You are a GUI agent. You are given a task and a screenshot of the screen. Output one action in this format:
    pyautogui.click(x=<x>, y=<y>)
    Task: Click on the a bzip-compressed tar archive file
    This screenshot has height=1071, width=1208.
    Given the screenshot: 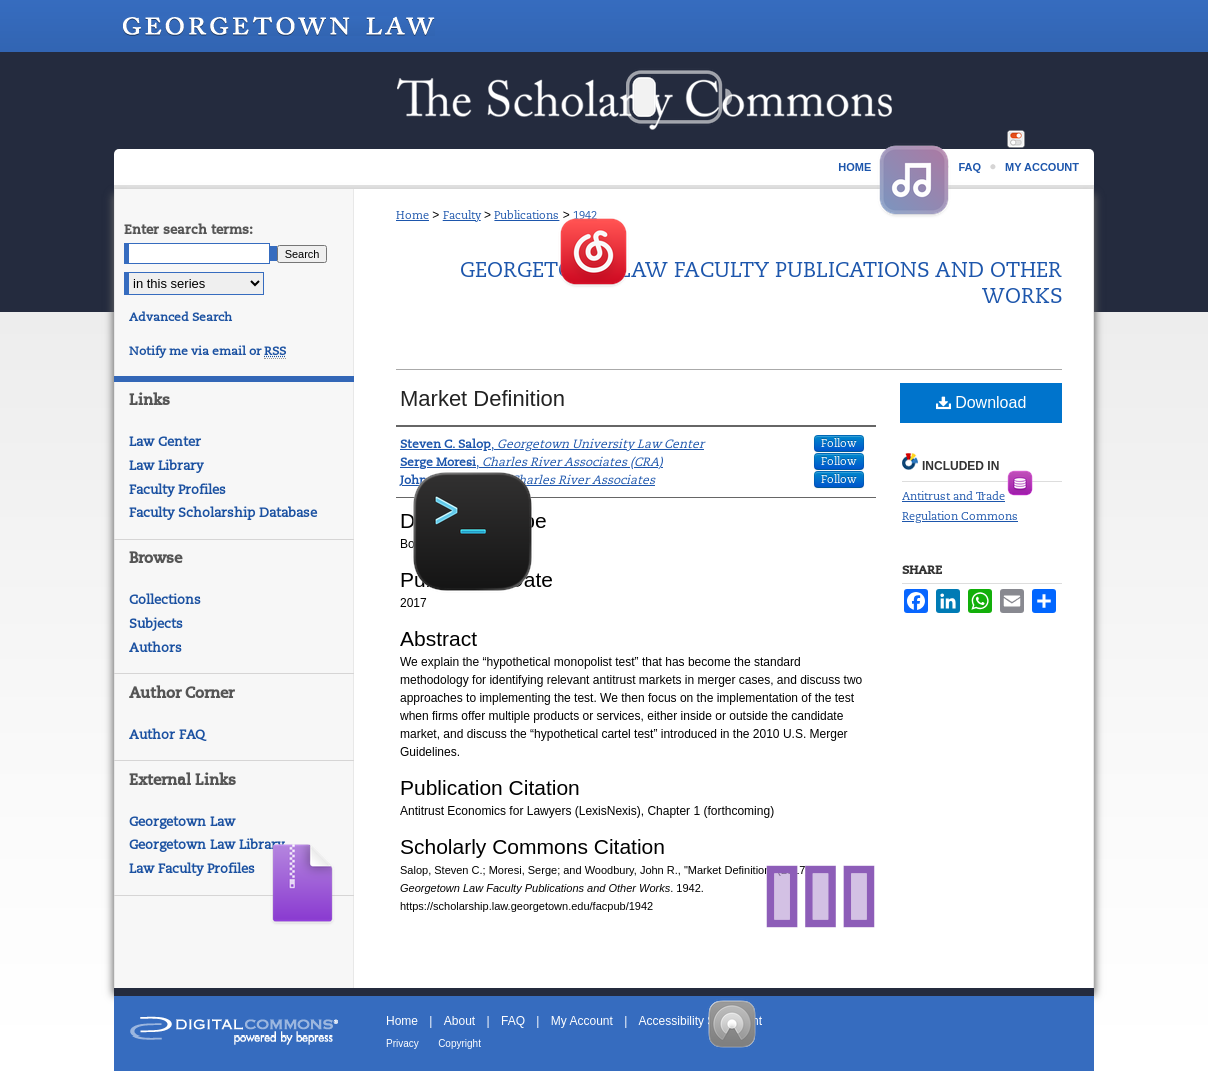 What is the action you would take?
    pyautogui.click(x=302, y=884)
    